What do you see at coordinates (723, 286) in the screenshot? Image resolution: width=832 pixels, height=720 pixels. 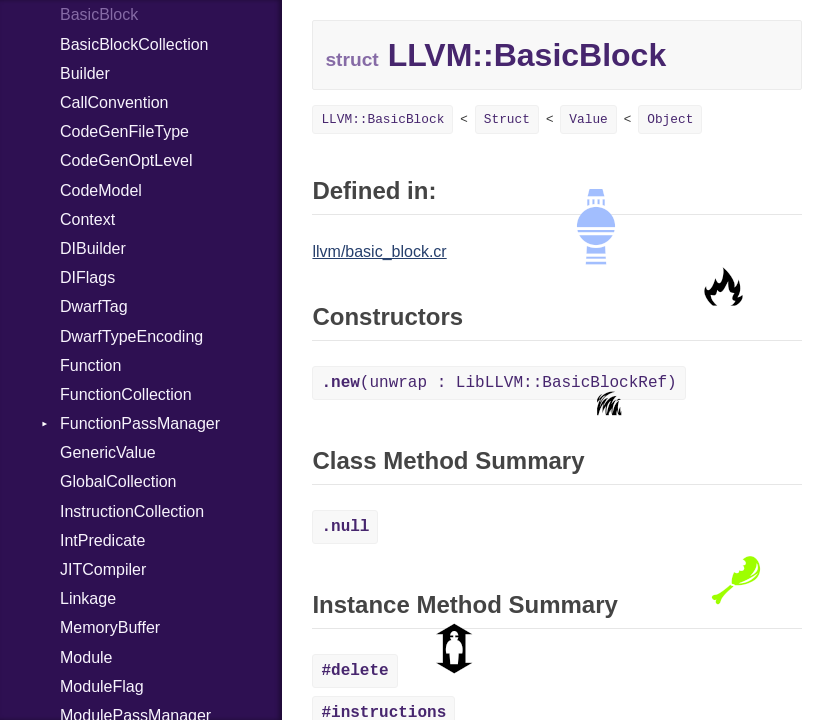 I see `indicates trending or popular content` at bounding box center [723, 286].